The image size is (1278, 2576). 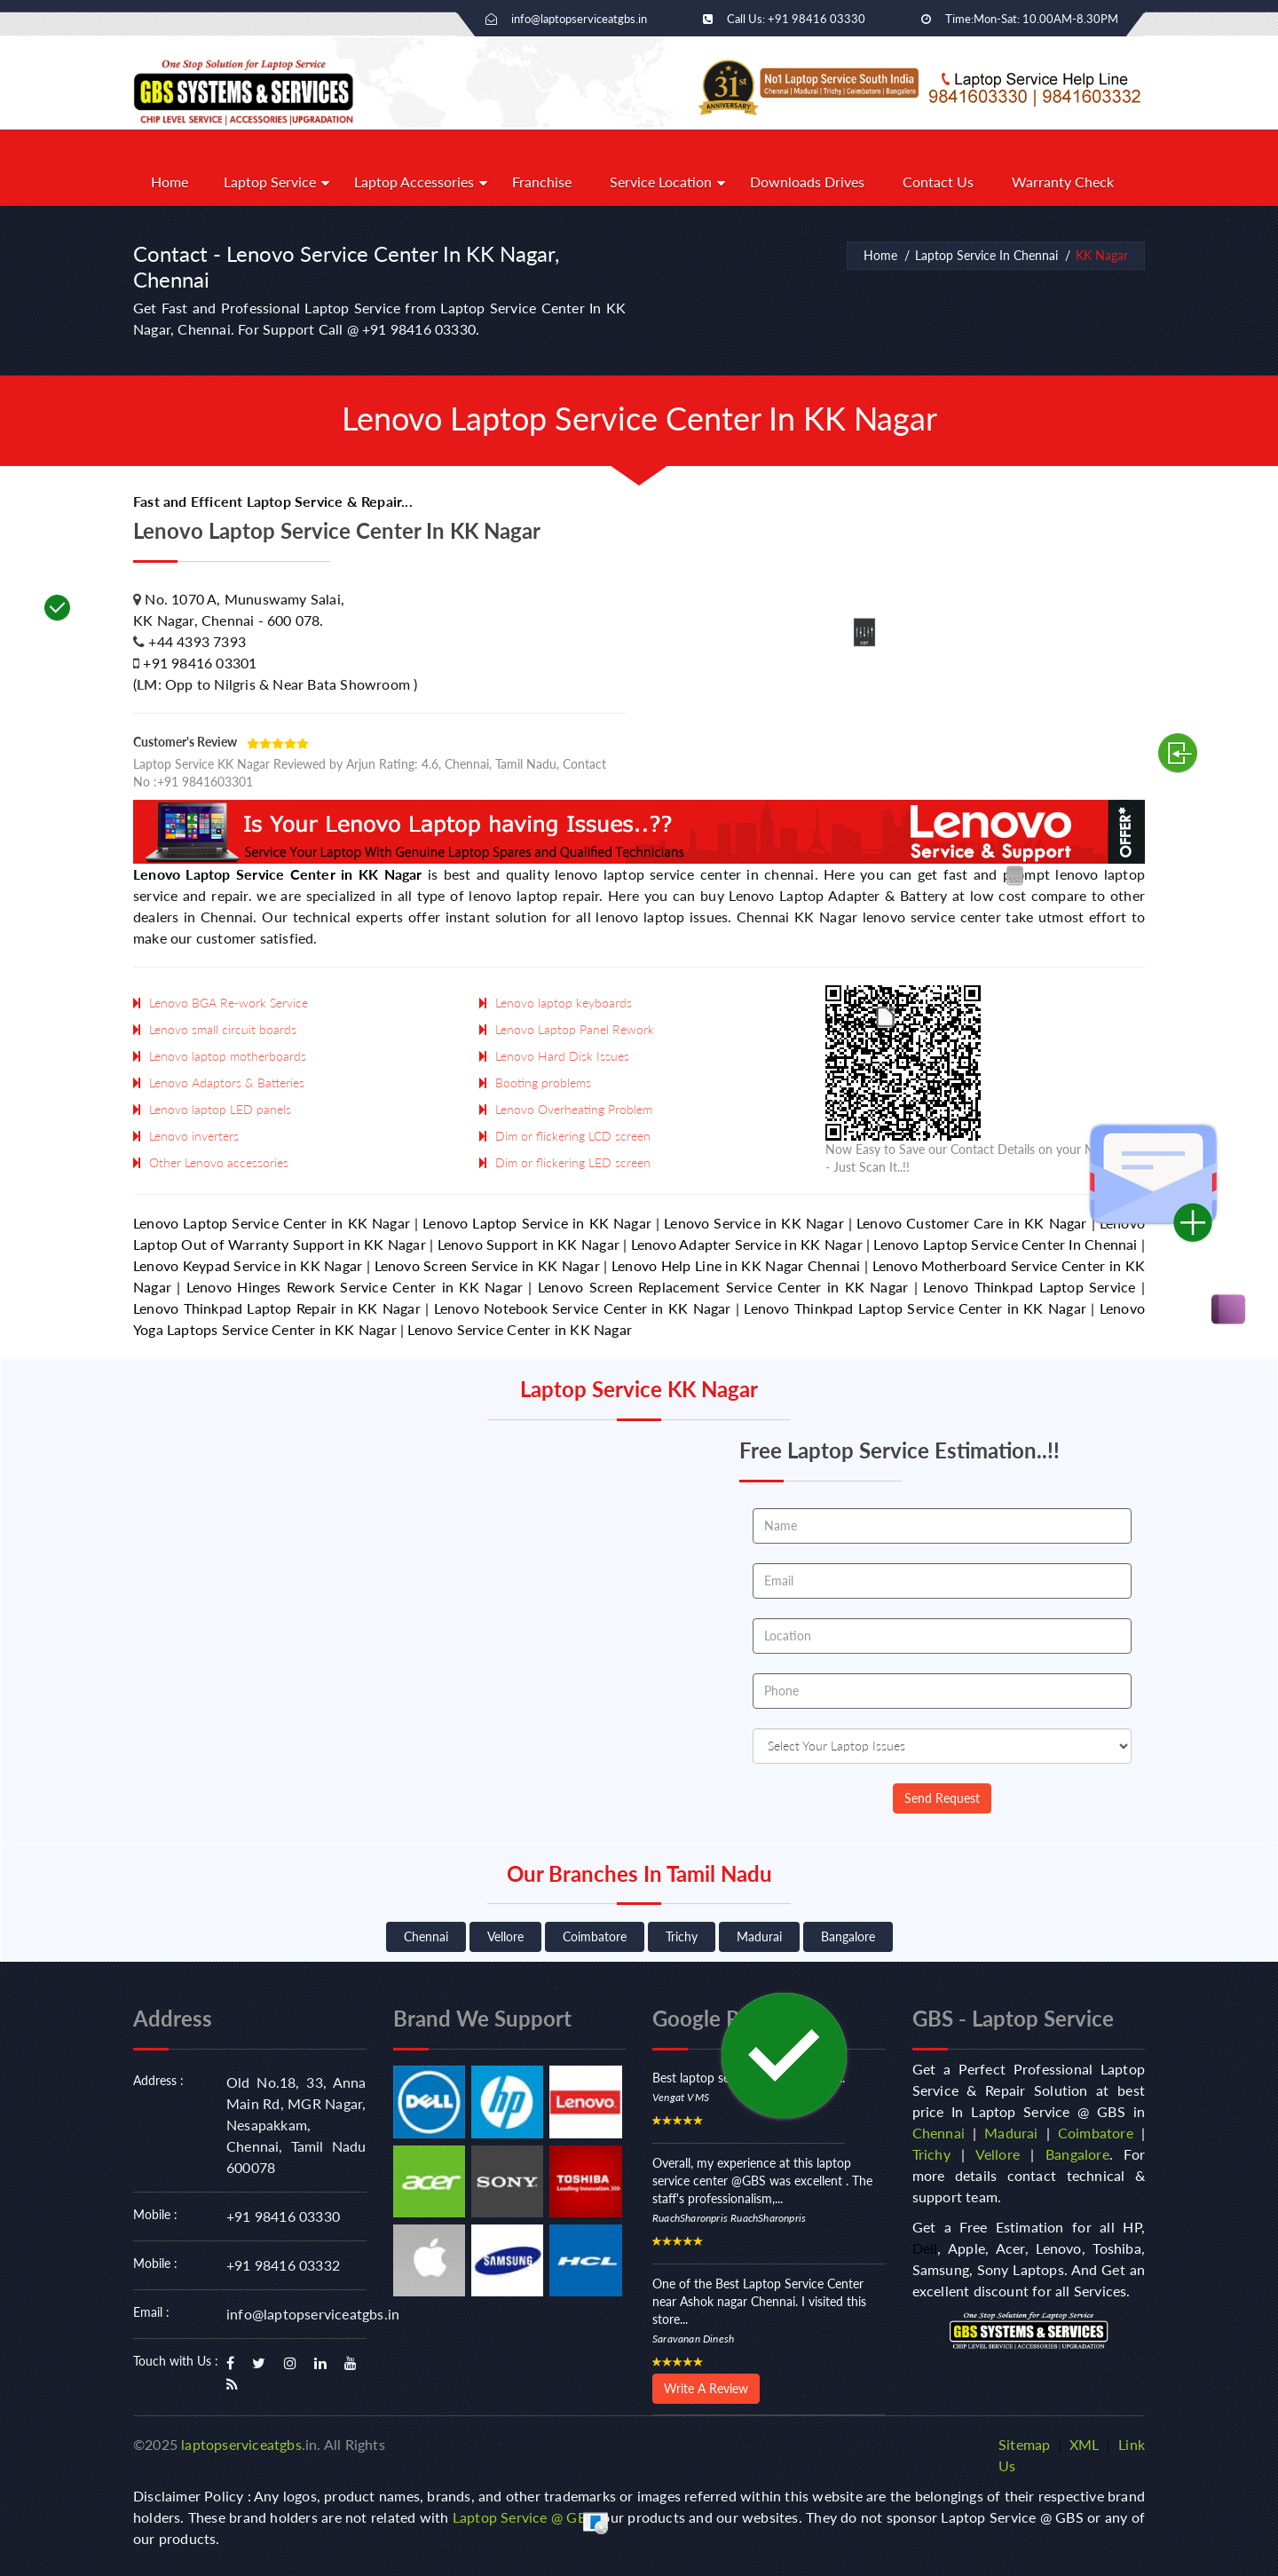 I want to click on access desktop folder, so click(x=1228, y=1308).